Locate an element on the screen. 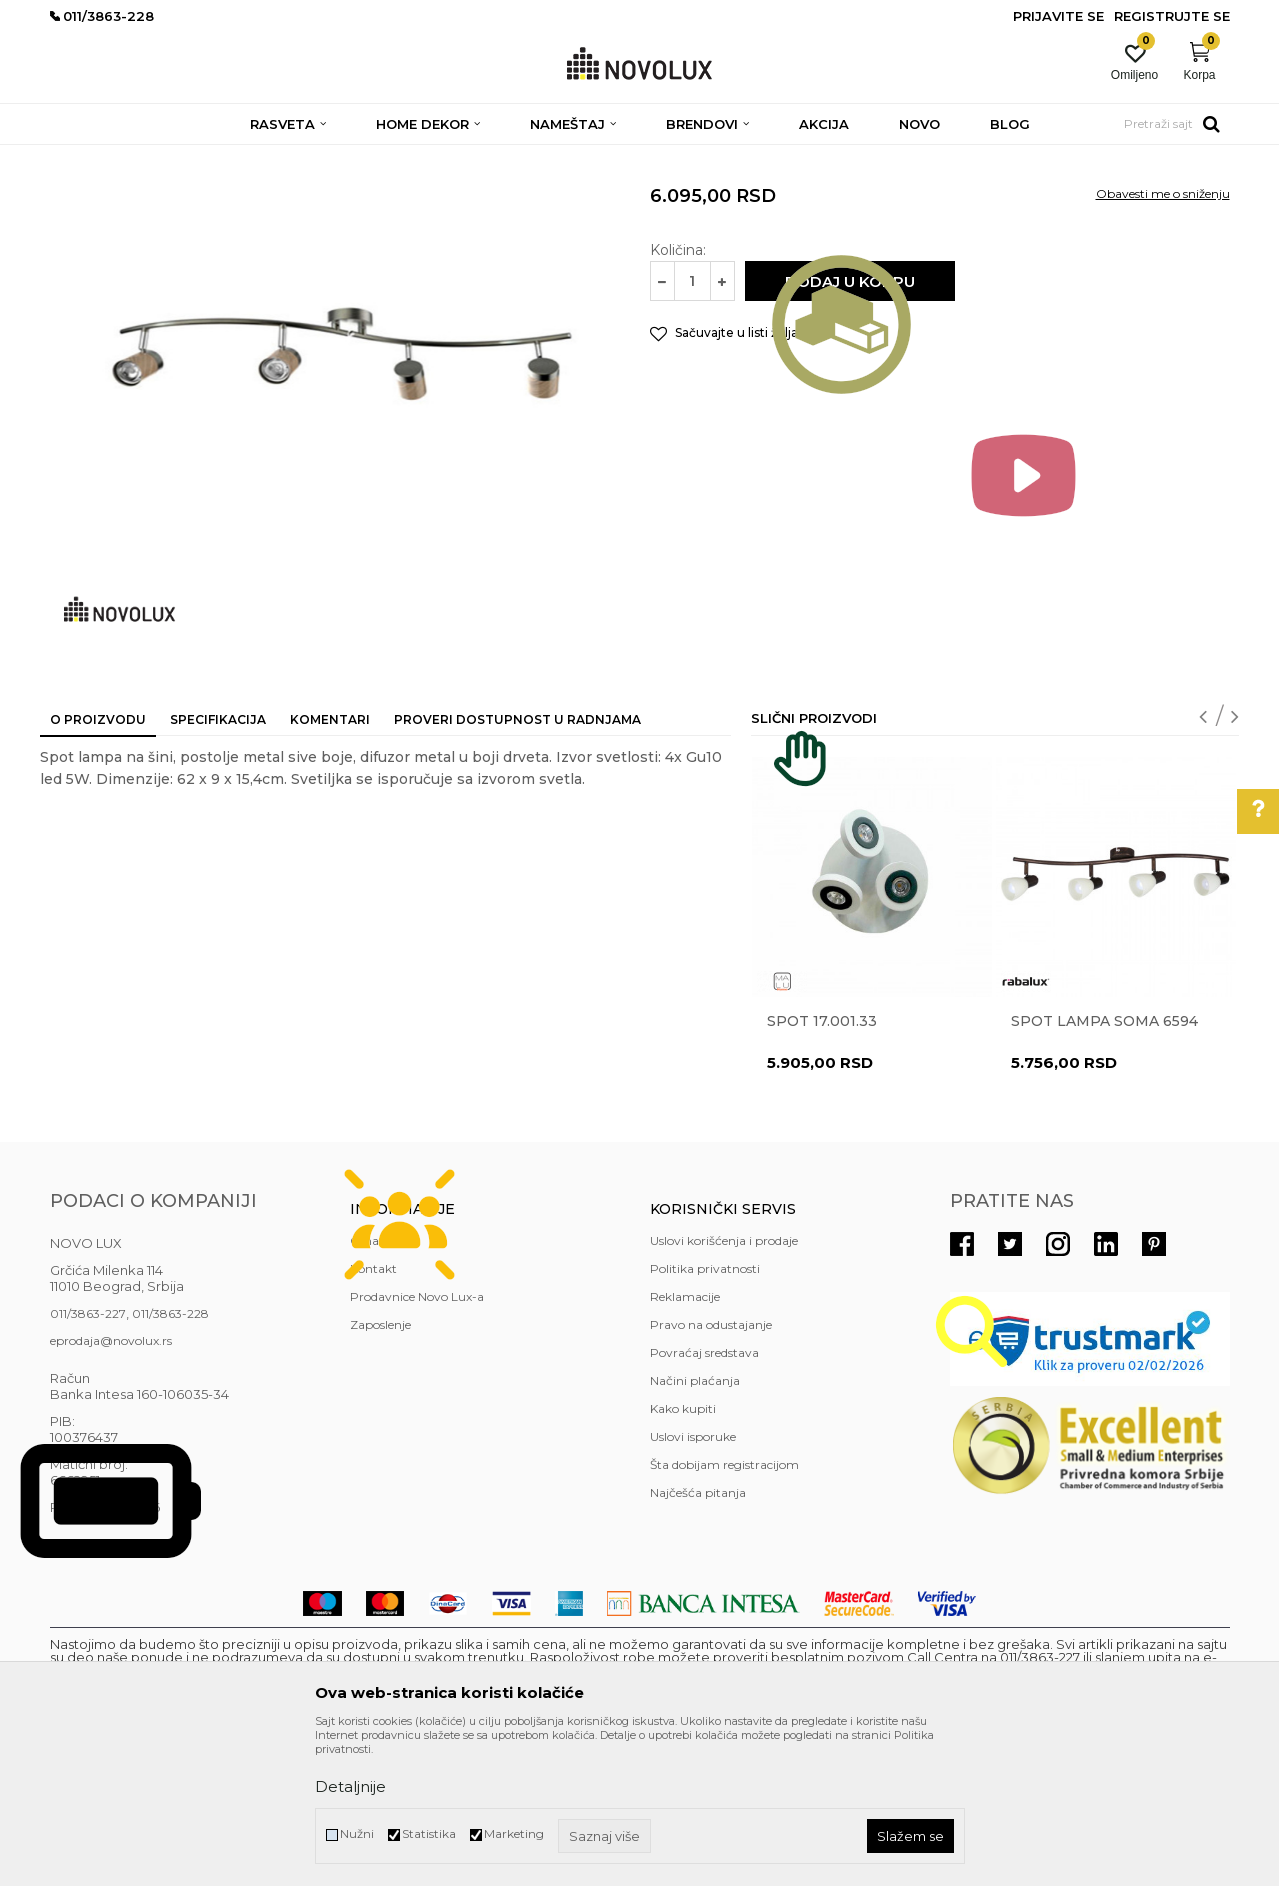 Image resolution: width=1279 pixels, height=1886 pixels. indicates content is licensed for remixing is located at coordinates (841, 324).